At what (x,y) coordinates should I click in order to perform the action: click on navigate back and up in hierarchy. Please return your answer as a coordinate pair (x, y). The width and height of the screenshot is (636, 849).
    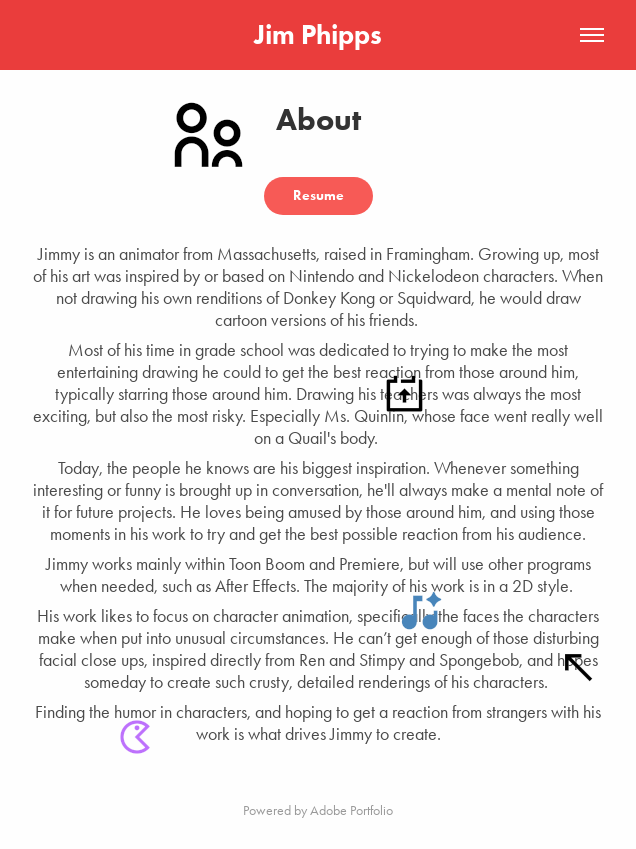
    Looking at the image, I should click on (578, 667).